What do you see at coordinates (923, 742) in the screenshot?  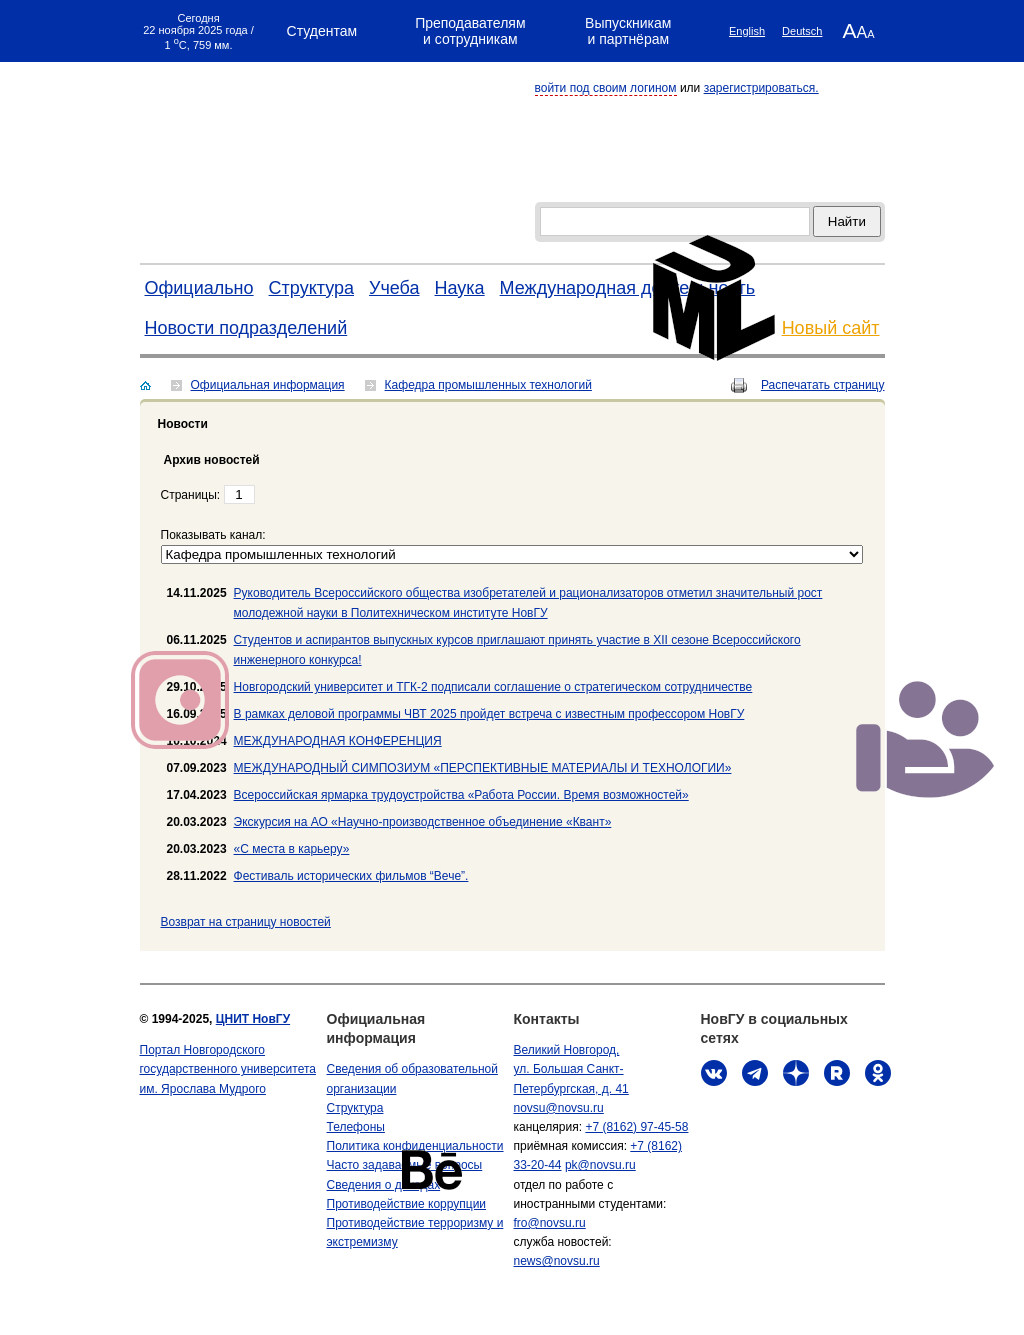 I see `make a payment or send money` at bounding box center [923, 742].